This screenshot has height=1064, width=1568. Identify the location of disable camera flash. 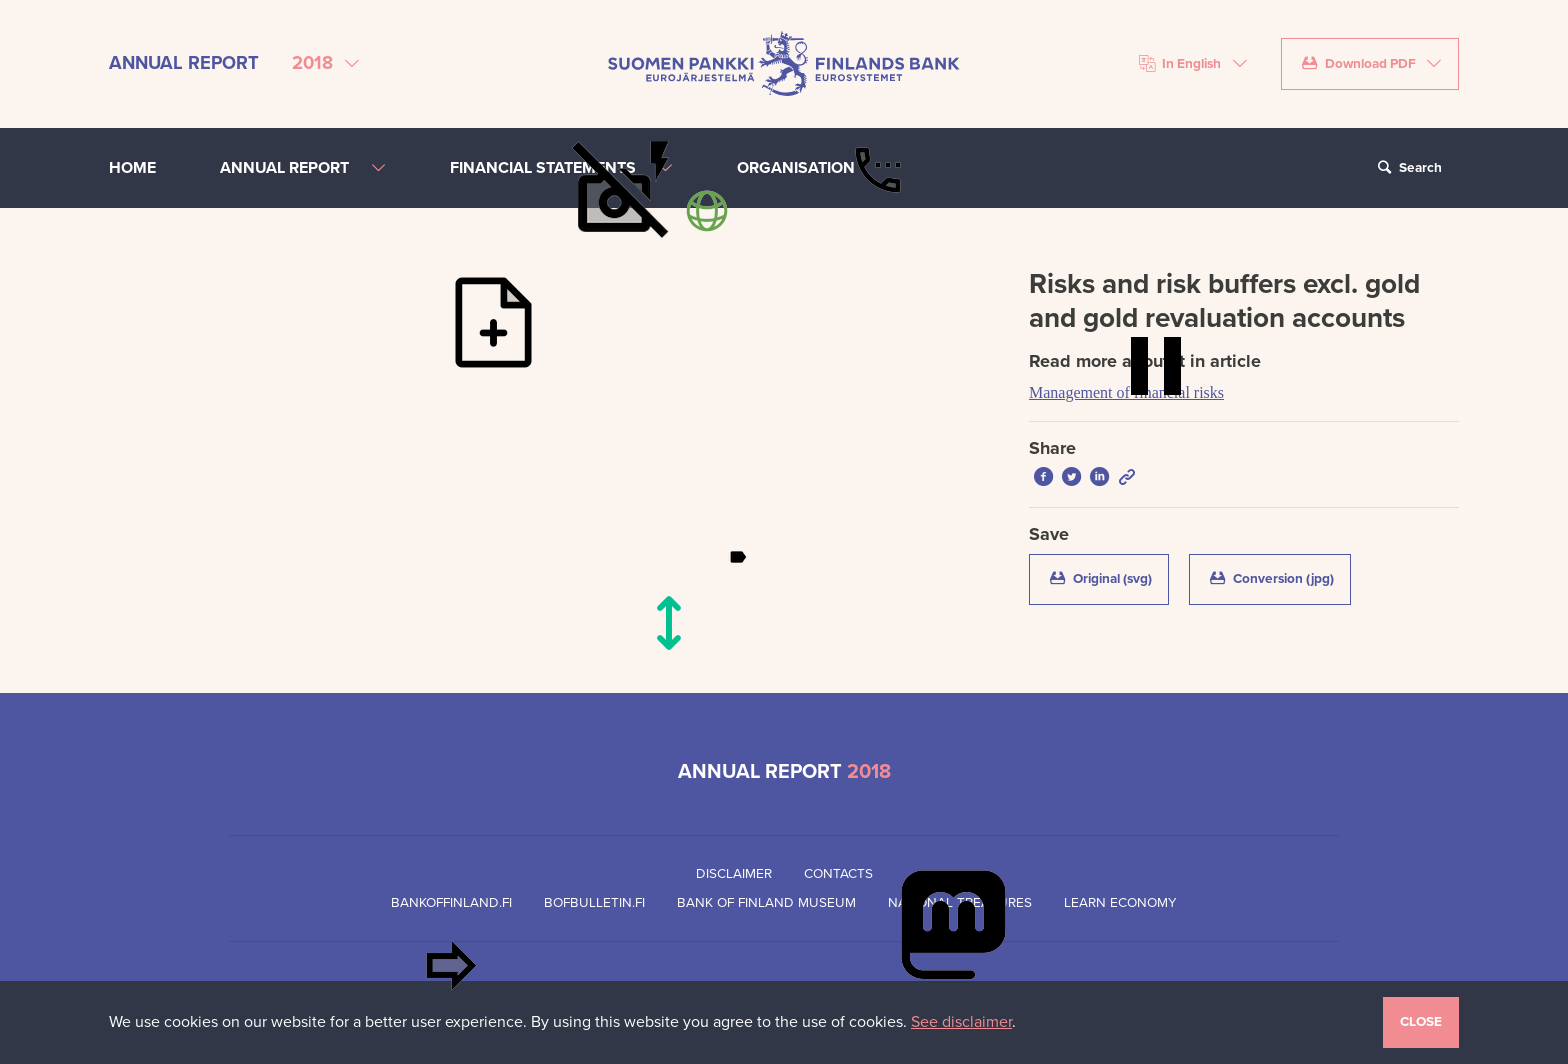
(623, 186).